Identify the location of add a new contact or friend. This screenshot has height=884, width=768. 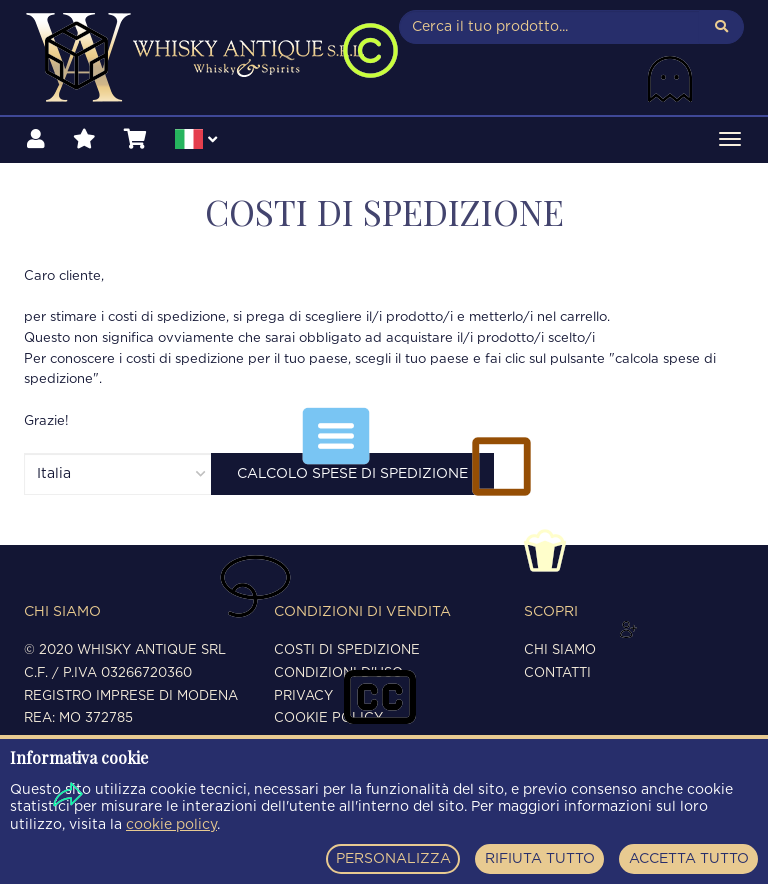
(628, 629).